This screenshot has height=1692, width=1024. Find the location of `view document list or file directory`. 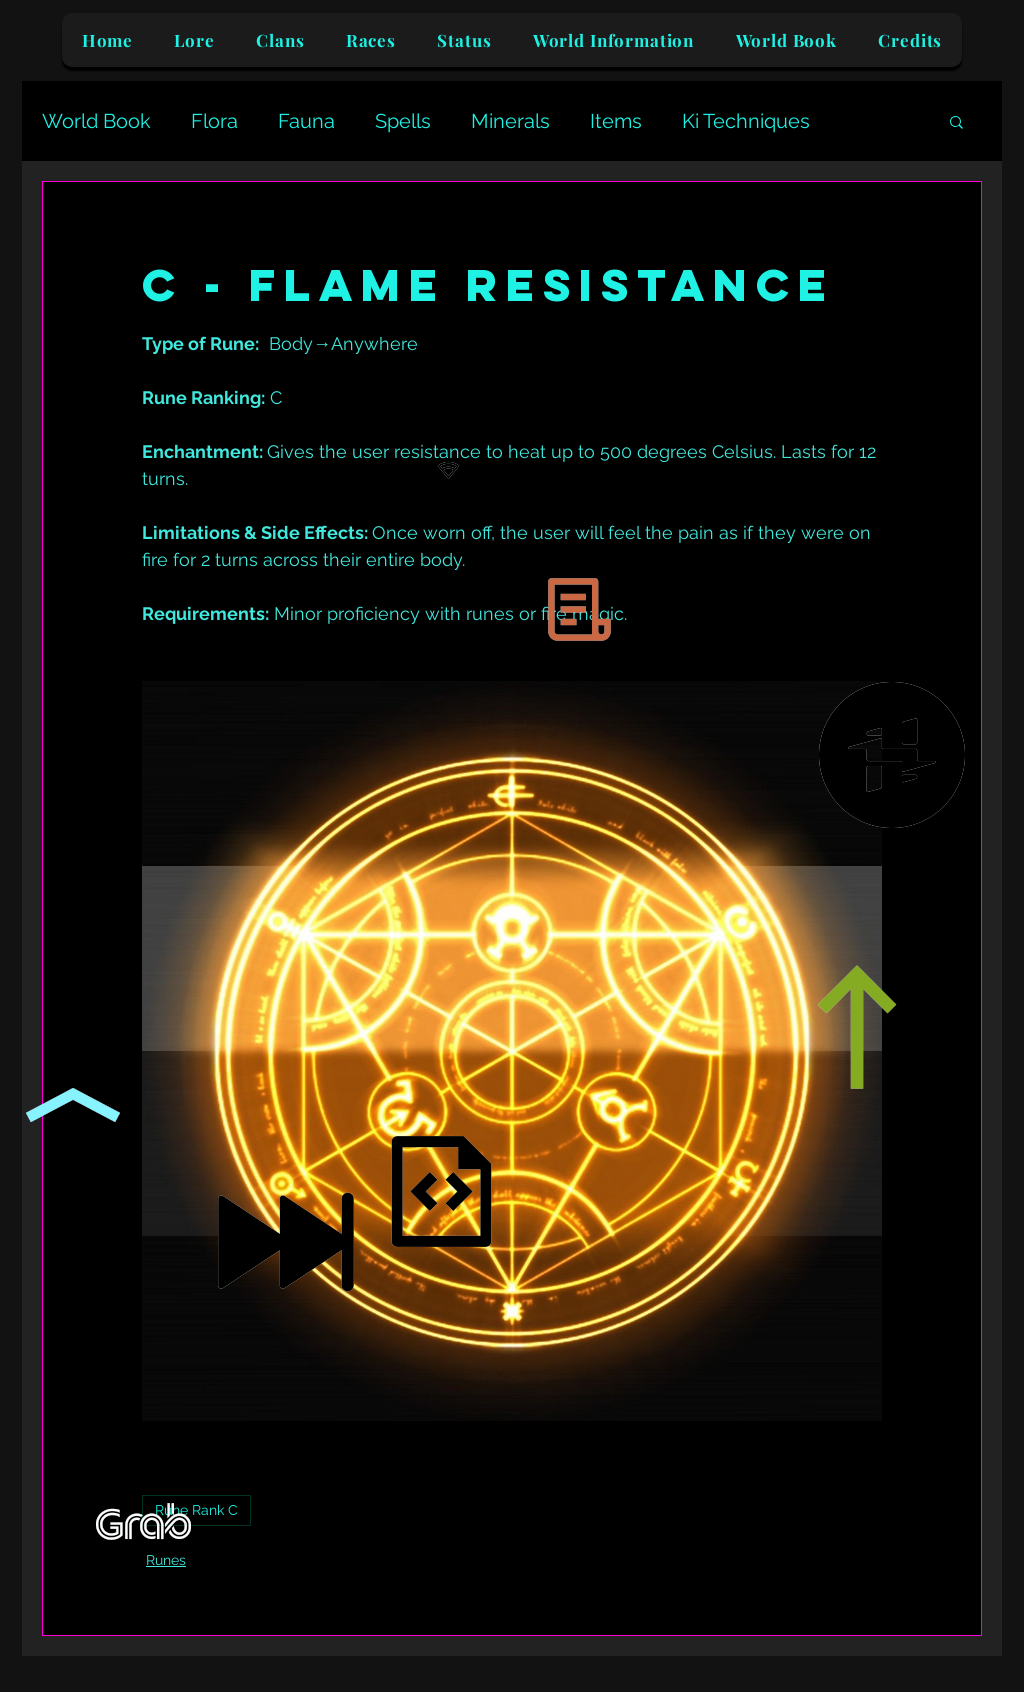

view document list or file directory is located at coordinates (579, 609).